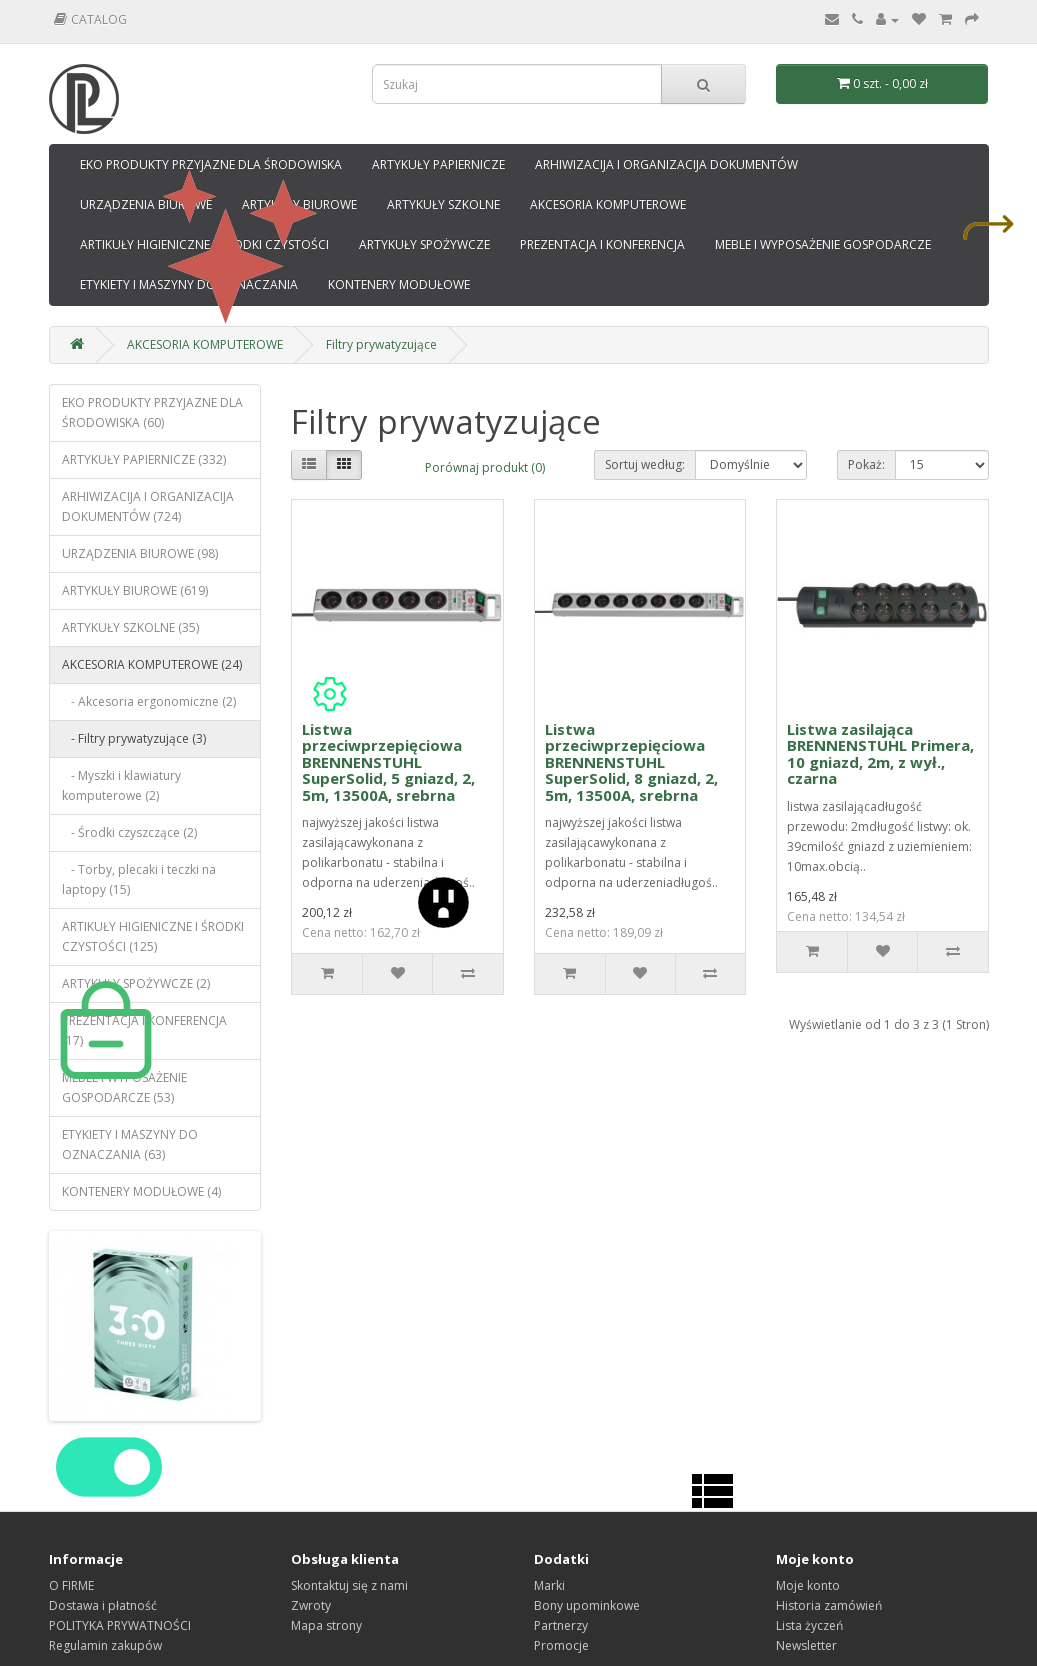 The image size is (1037, 1666). What do you see at coordinates (714, 1491) in the screenshot?
I see `switch to list view` at bounding box center [714, 1491].